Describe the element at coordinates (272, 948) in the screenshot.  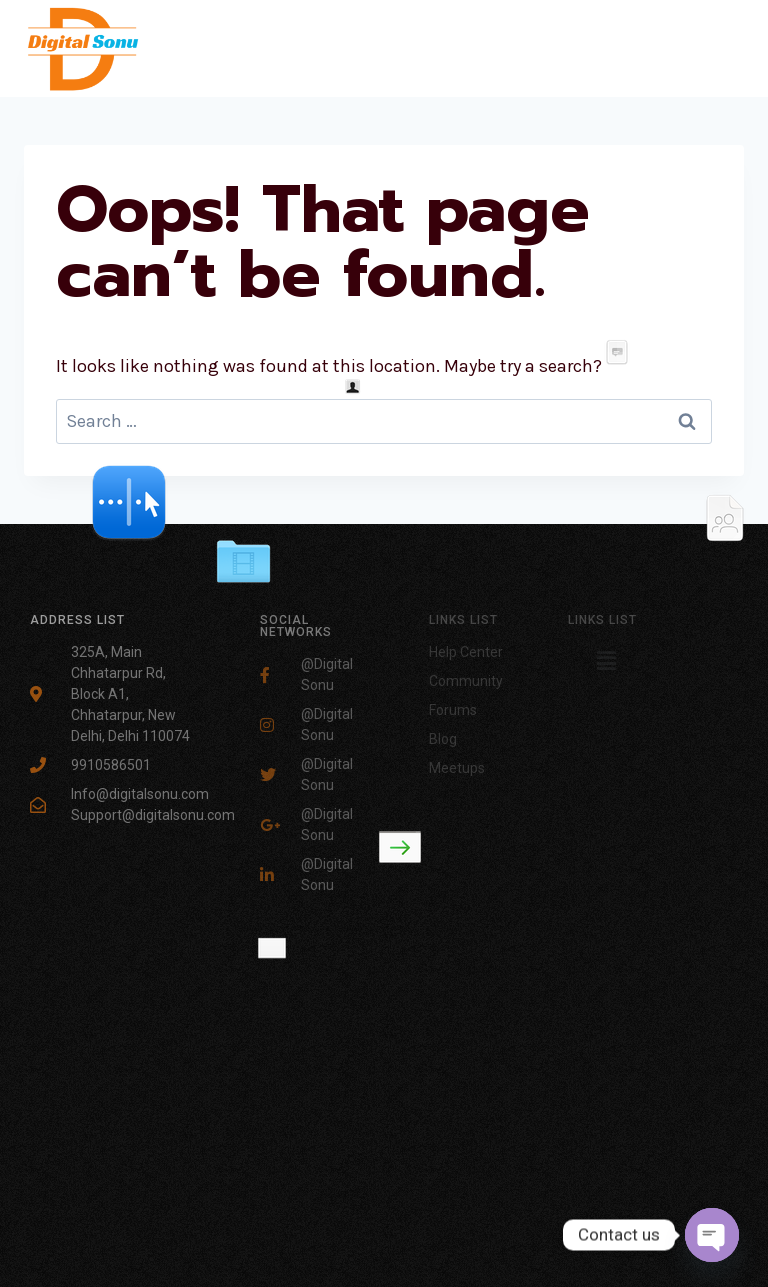
I see `magic trackpad connected via bluetooth` at that location.